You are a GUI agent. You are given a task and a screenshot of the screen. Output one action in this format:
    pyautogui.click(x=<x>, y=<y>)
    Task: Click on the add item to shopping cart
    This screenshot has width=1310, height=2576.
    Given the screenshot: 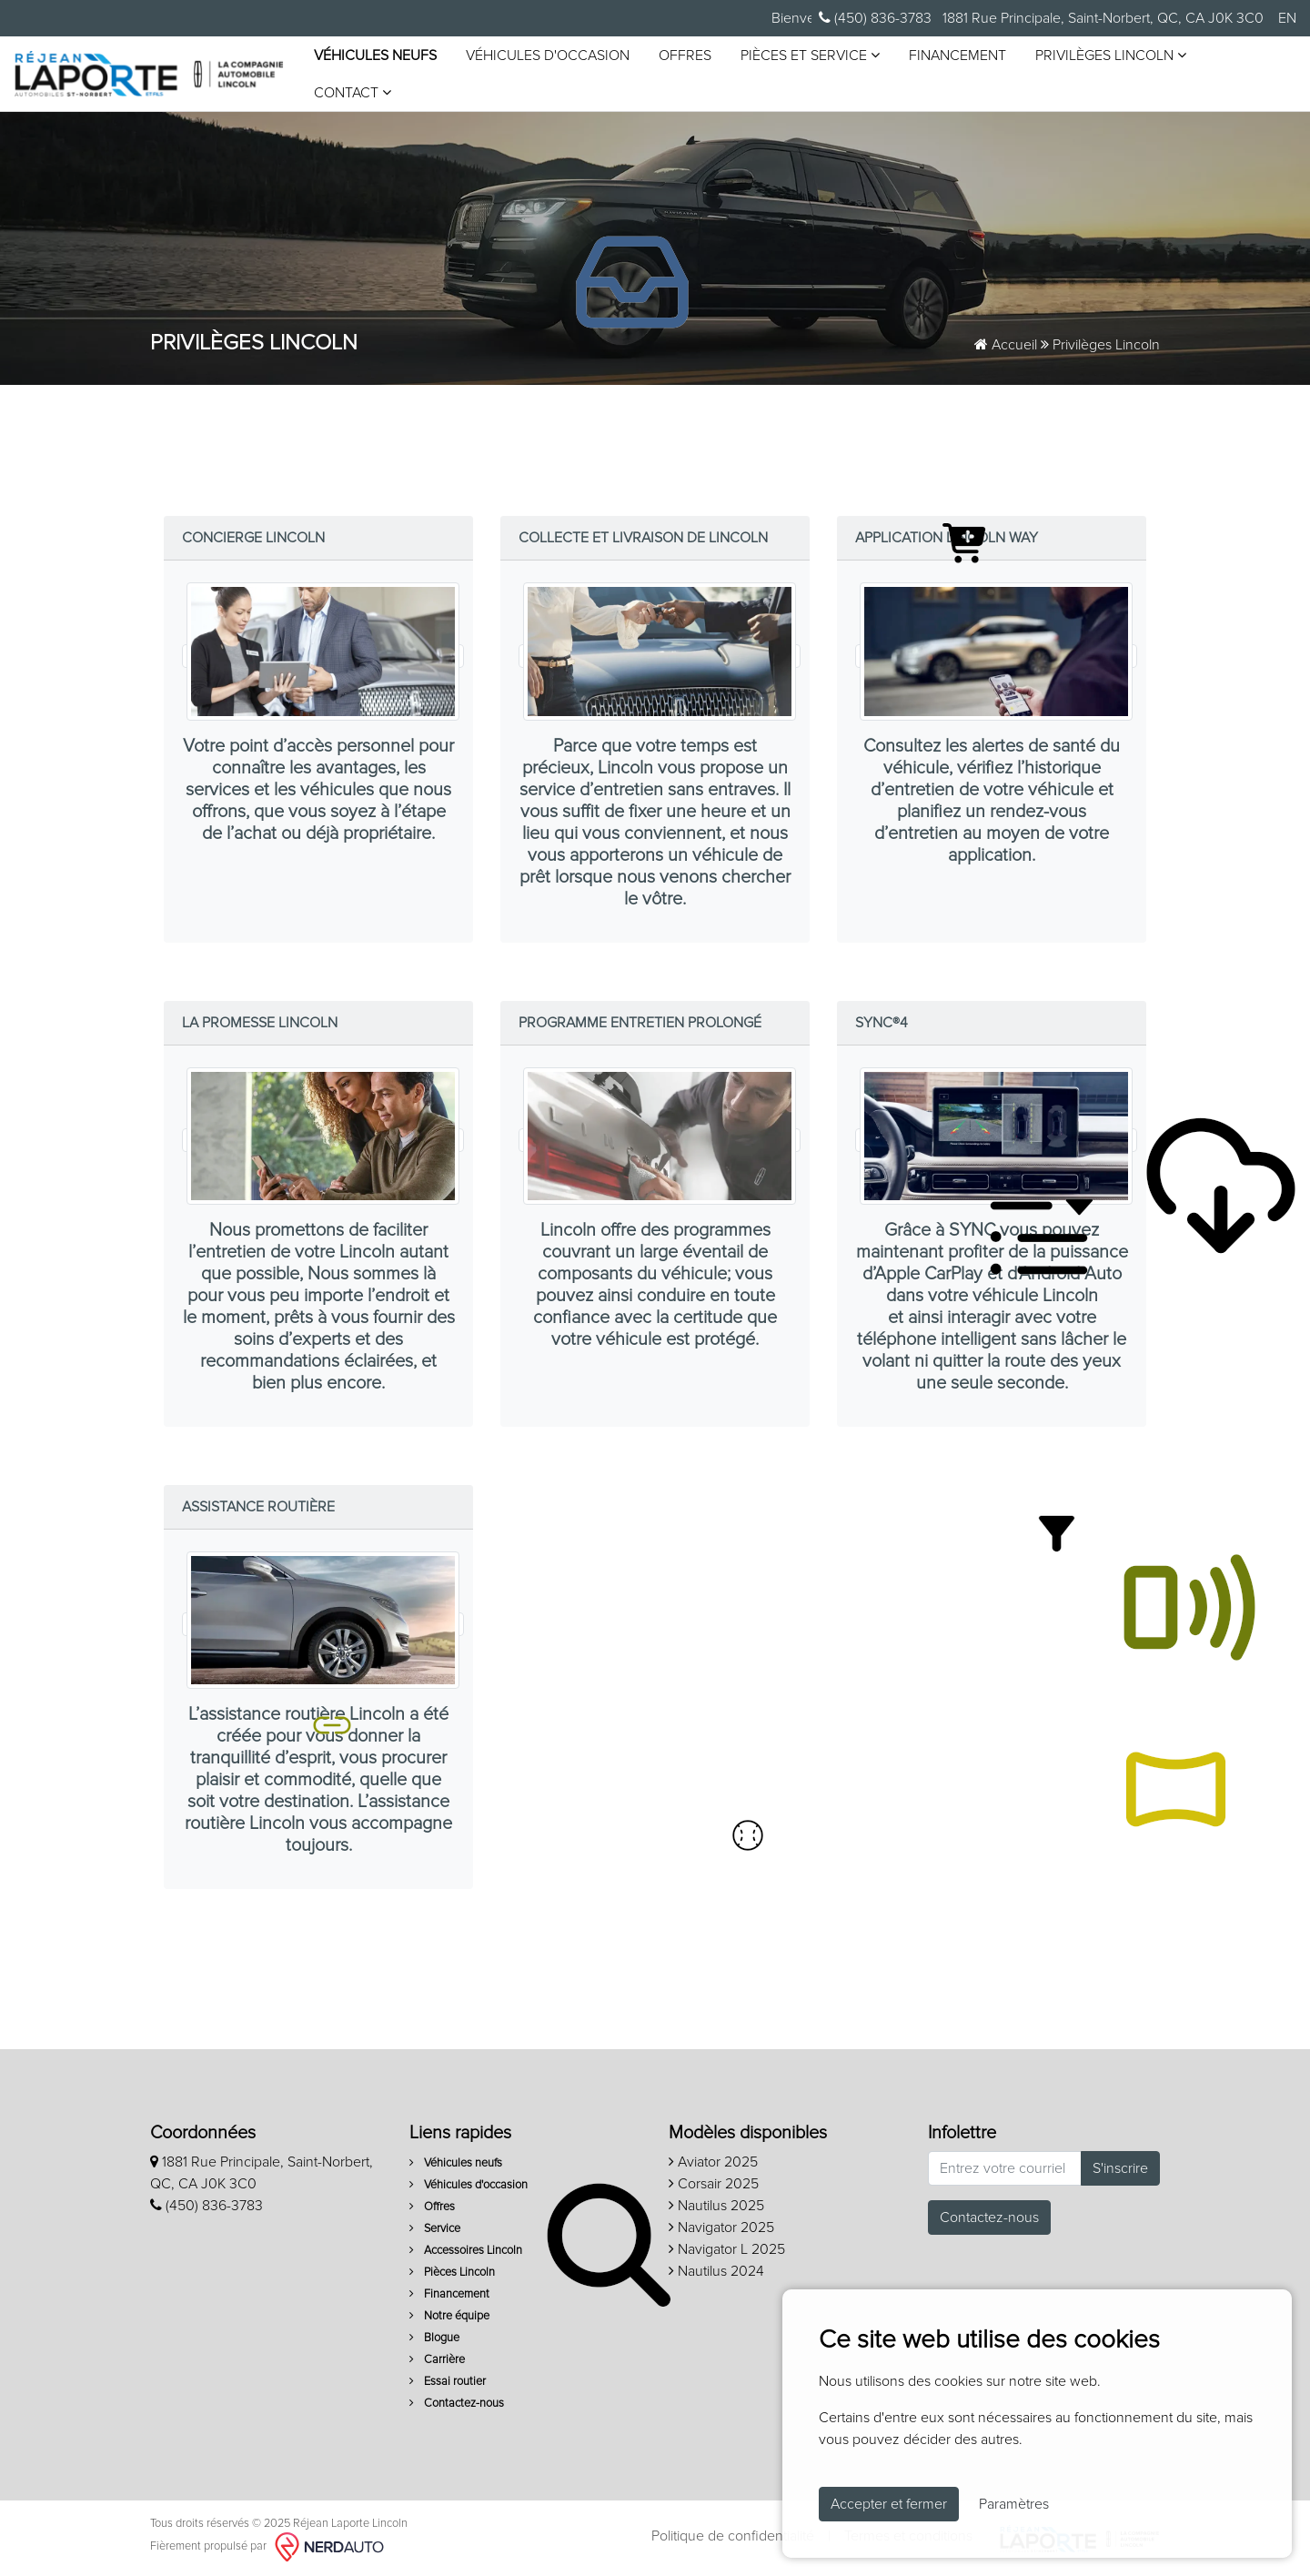 What is the action you would take?
    pyautogui.click(x=966, y=543)
    